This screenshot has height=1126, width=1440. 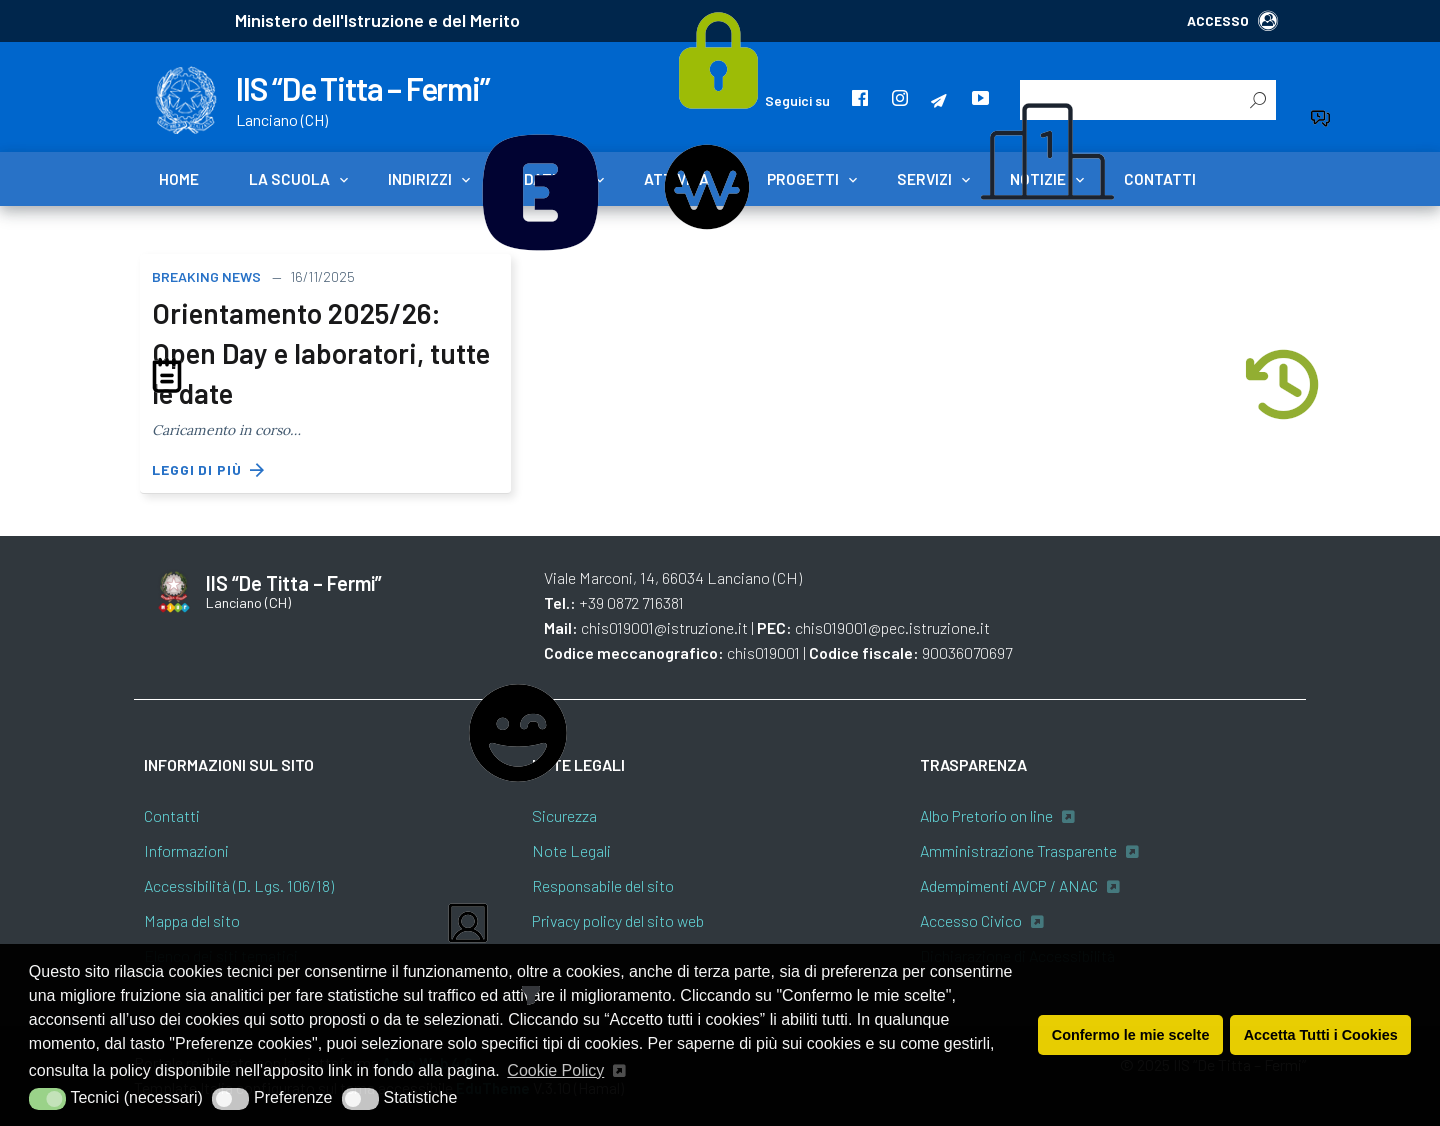 What do you see at coordinates (468, 923) in the screenshot?
I see `view user profile` at bounding box center [468, 923].